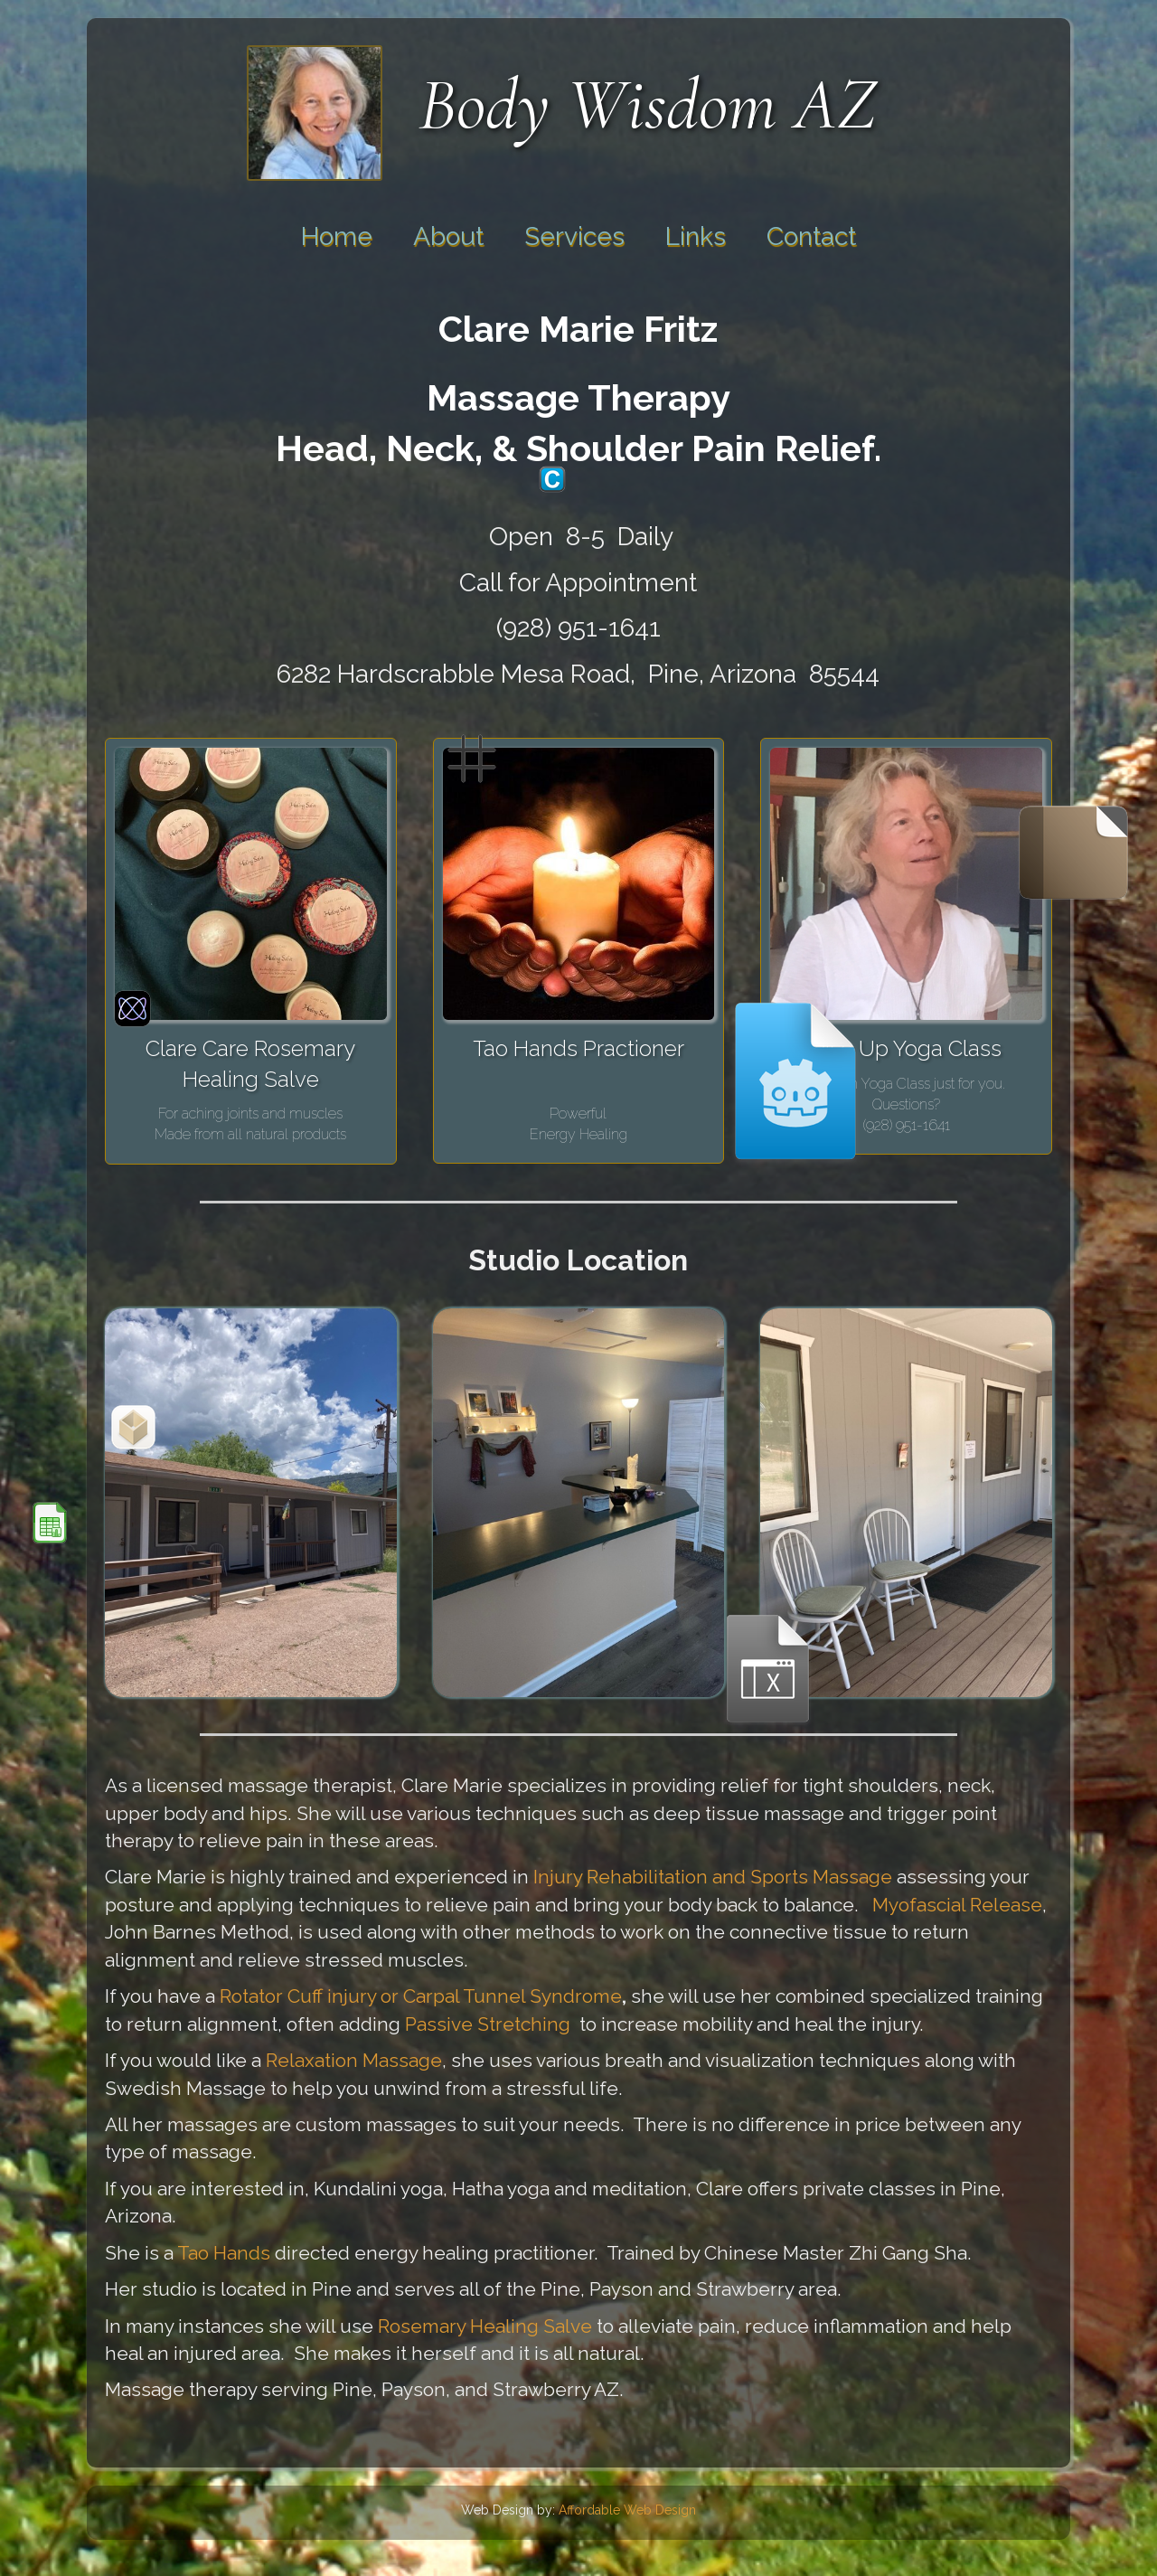  What do you see at coordinates (133, 1427) in the screenshot?
I see `open flatpak software manager` at bounding box center [133, 1427].